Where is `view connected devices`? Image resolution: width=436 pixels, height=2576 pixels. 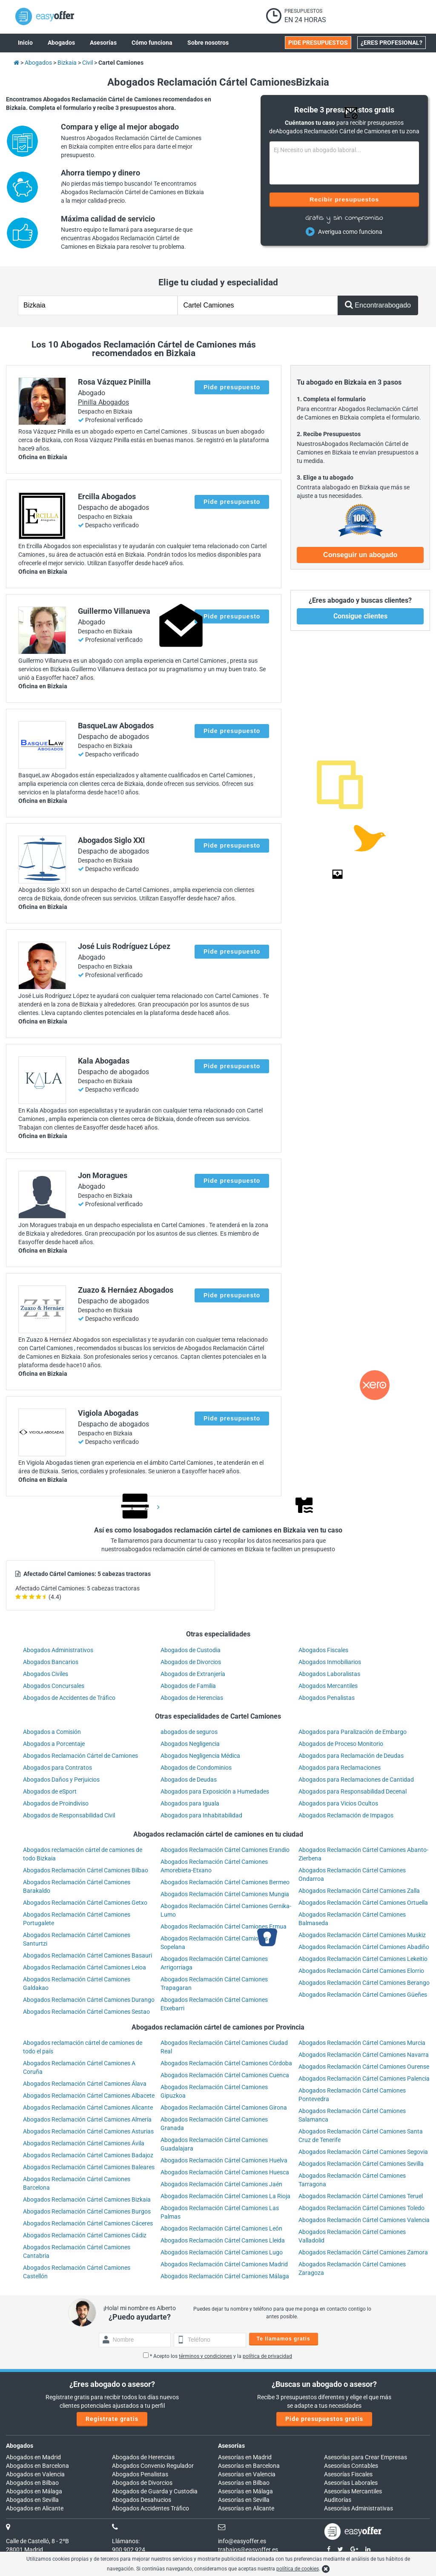
view connected devices is located at coordinates (338, 785).